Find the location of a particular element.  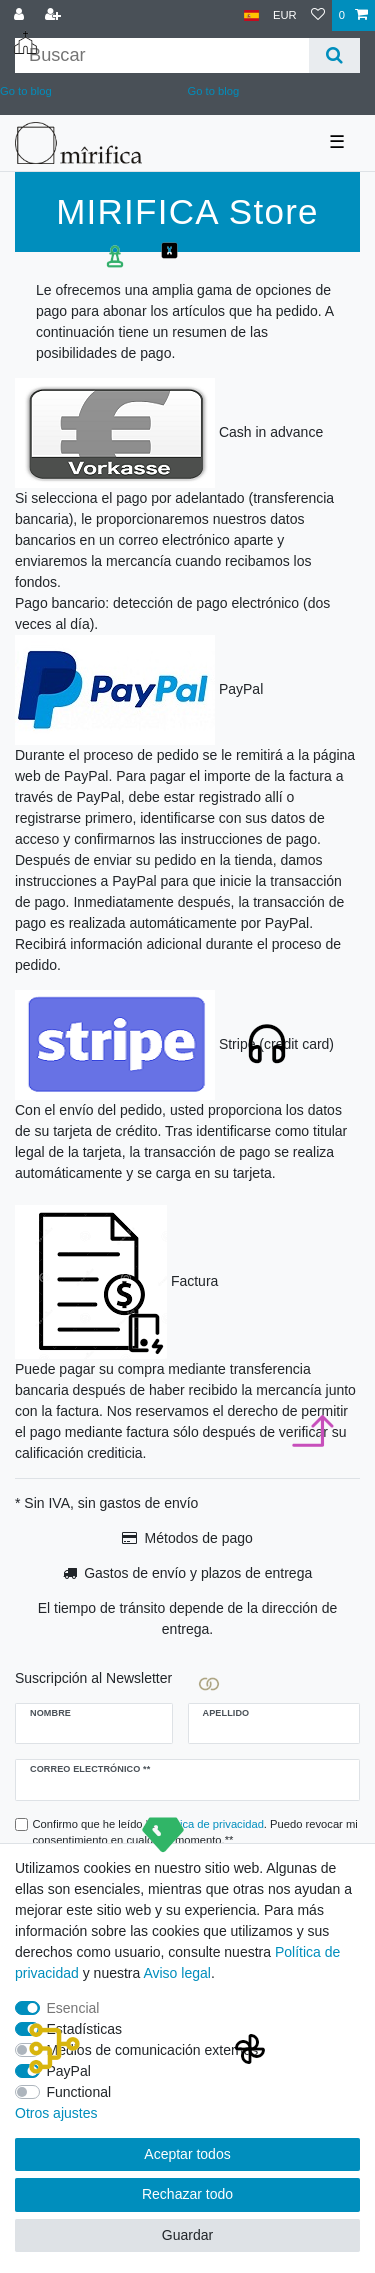

turn right then continue forward is located at coordinates (314, 1432).